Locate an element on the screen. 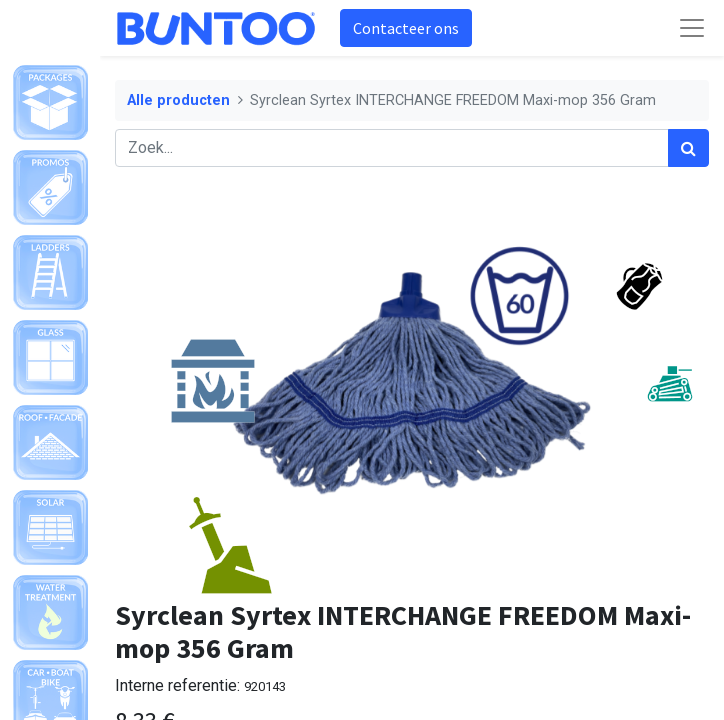  access legendary or rare items is located at coordinates (228, 545).